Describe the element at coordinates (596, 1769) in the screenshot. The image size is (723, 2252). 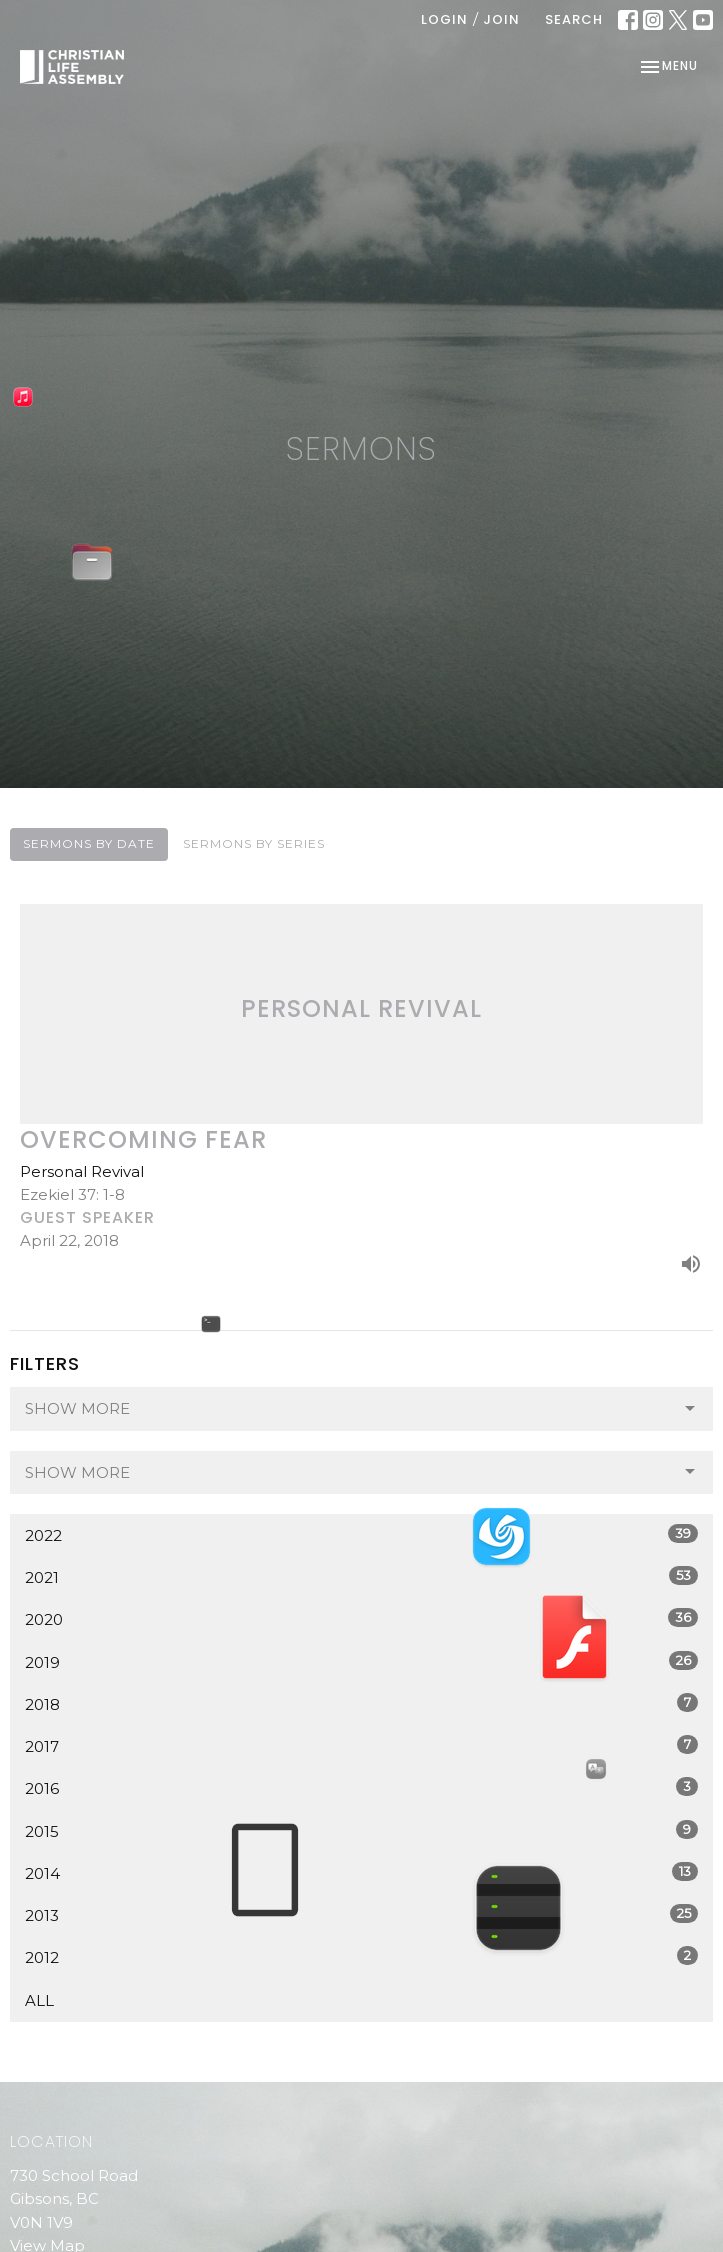
I see `open the translate app` at that location.